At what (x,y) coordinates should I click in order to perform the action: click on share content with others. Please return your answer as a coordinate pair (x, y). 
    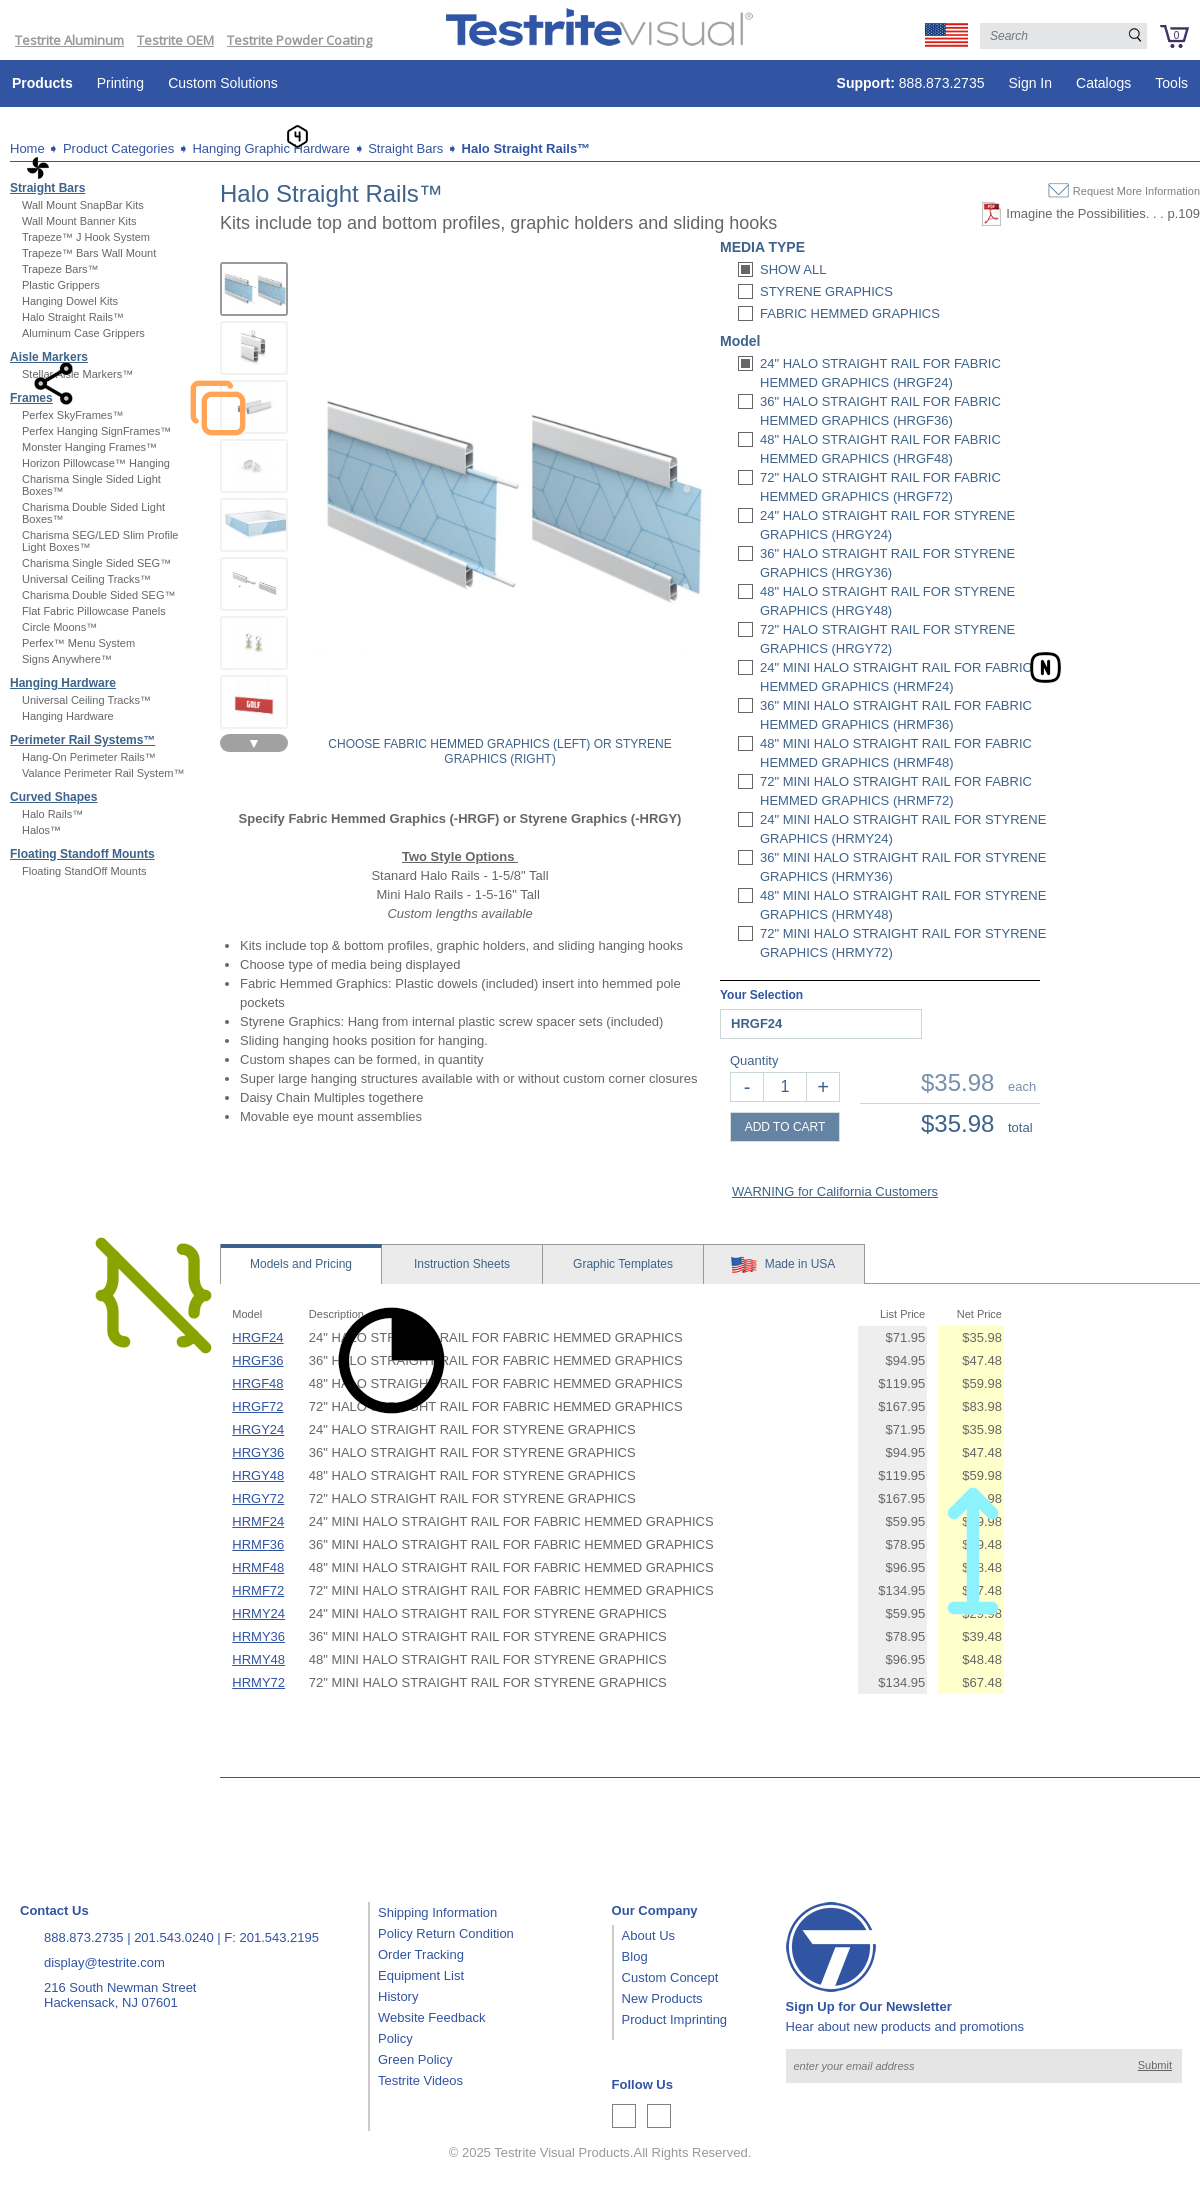
    Looking at the image, I should click on (53, 383).